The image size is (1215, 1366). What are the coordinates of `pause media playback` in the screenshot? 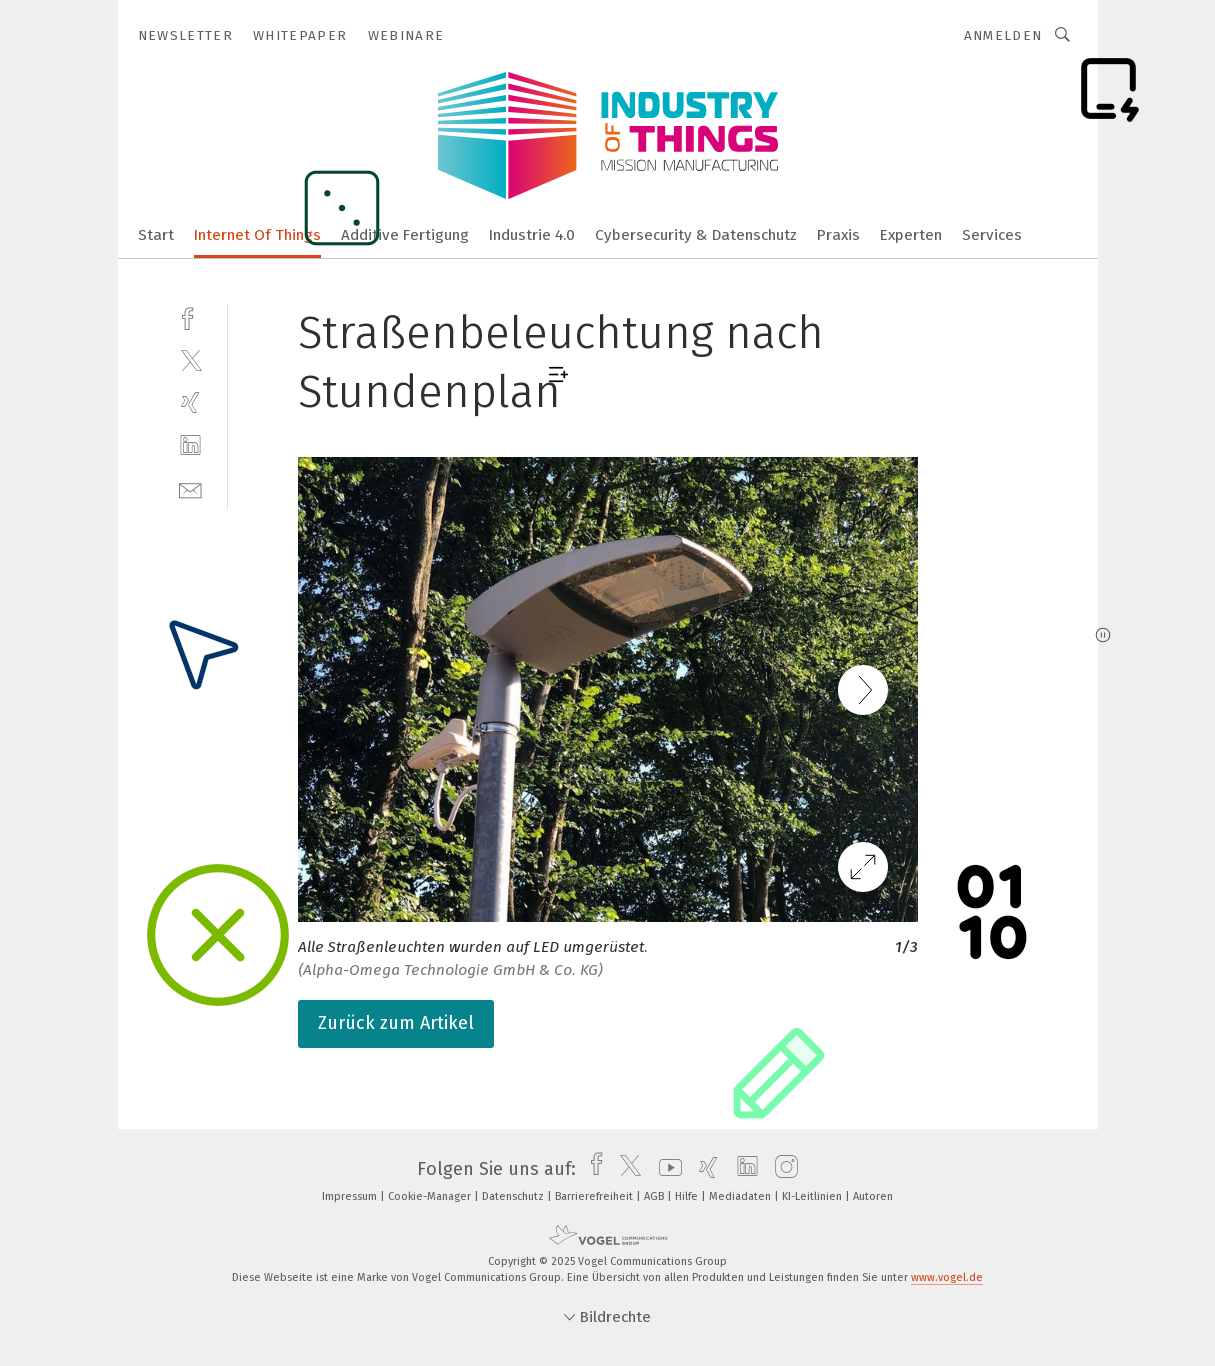 It's located at (1103, 635).